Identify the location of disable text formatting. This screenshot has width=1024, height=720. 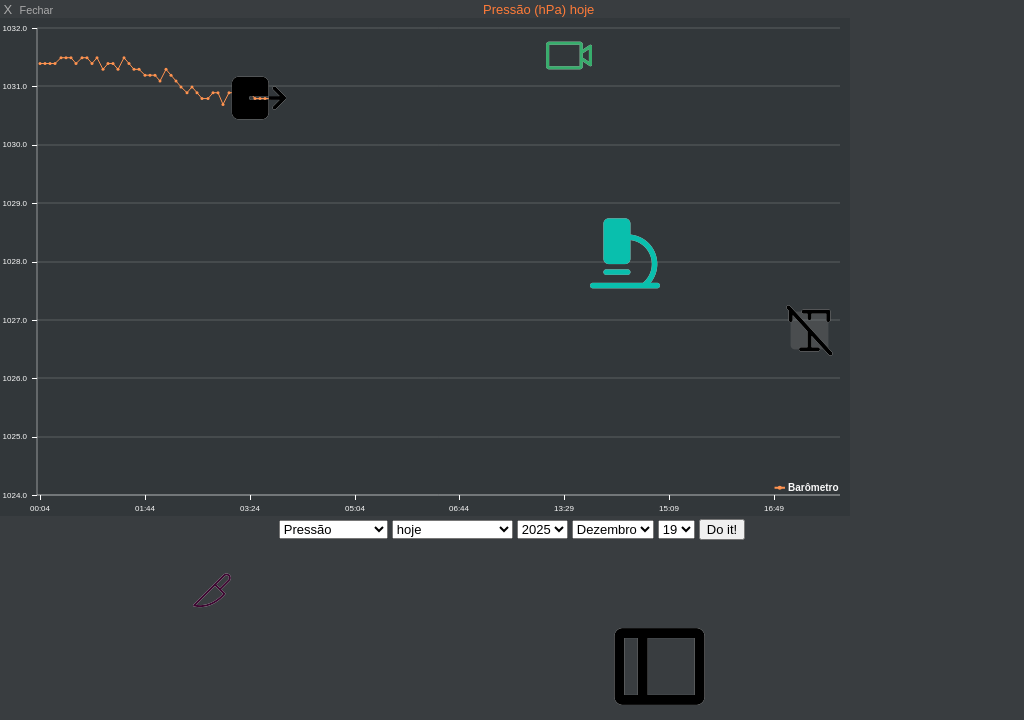
(809, 330).